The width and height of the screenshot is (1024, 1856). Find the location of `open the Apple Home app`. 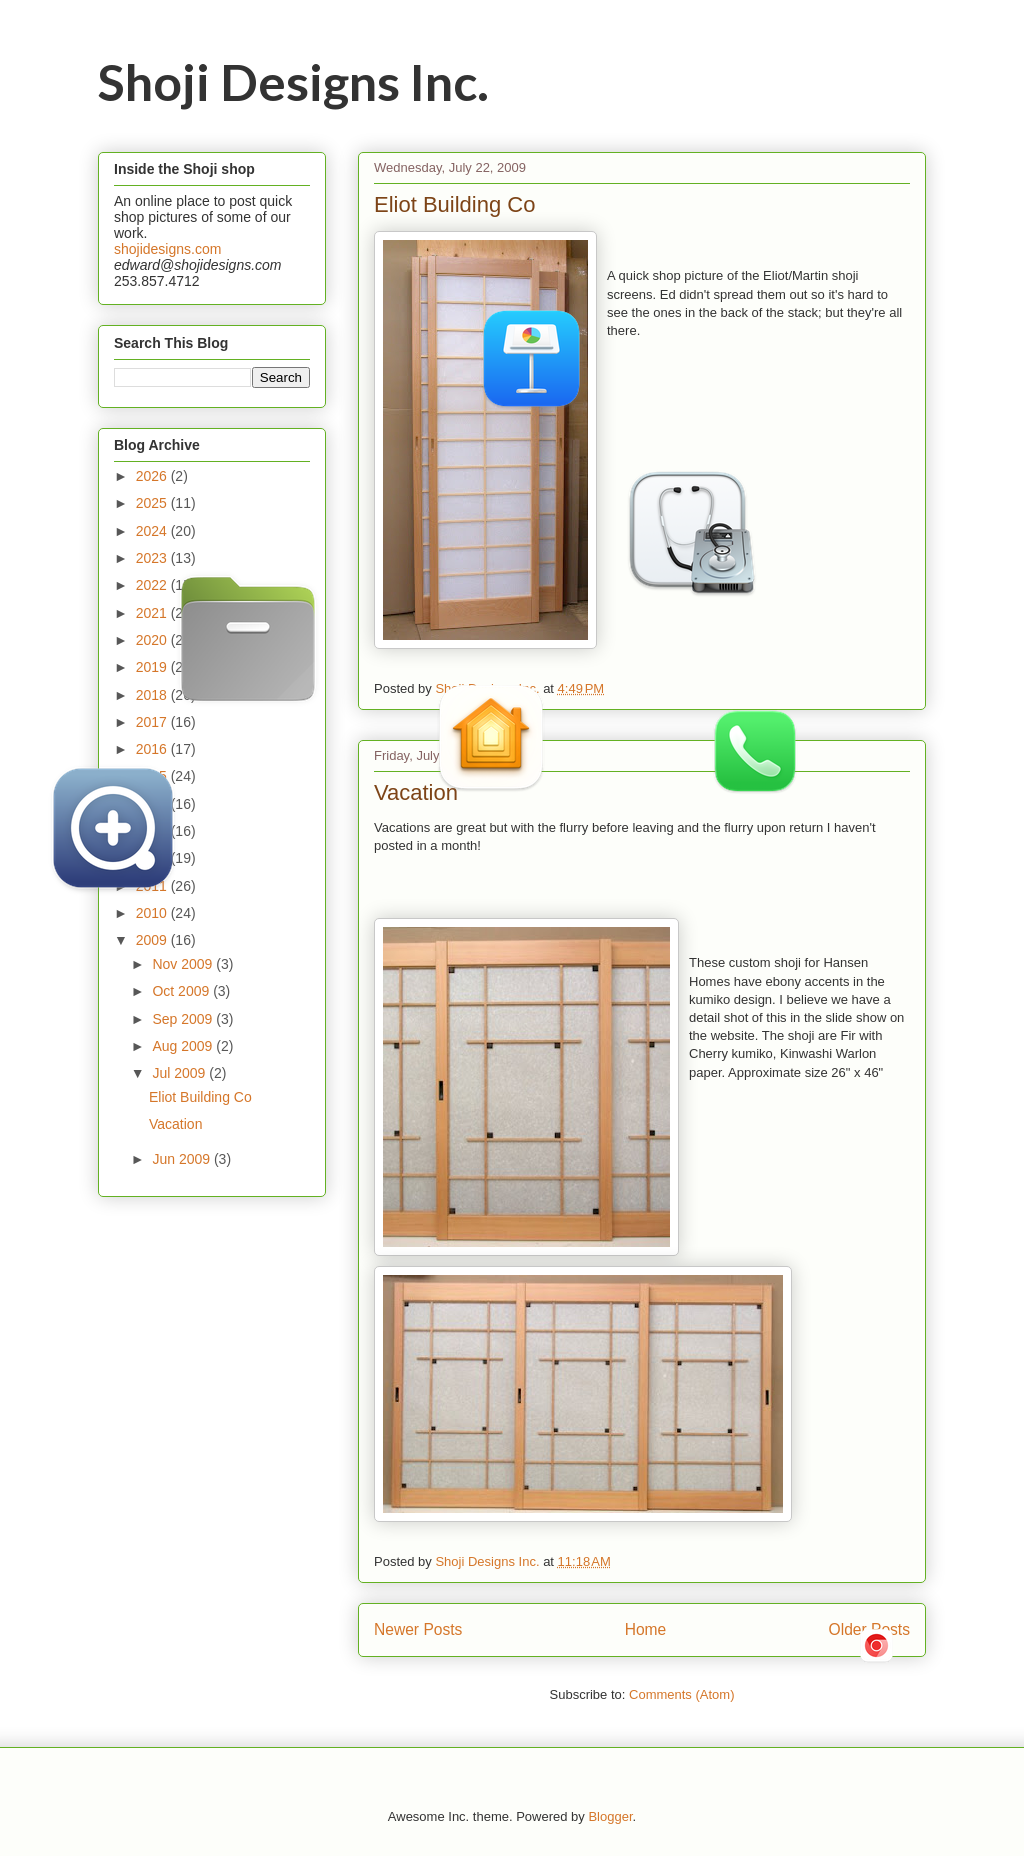

open the Apple Home app is located at coordinates (491, 737).